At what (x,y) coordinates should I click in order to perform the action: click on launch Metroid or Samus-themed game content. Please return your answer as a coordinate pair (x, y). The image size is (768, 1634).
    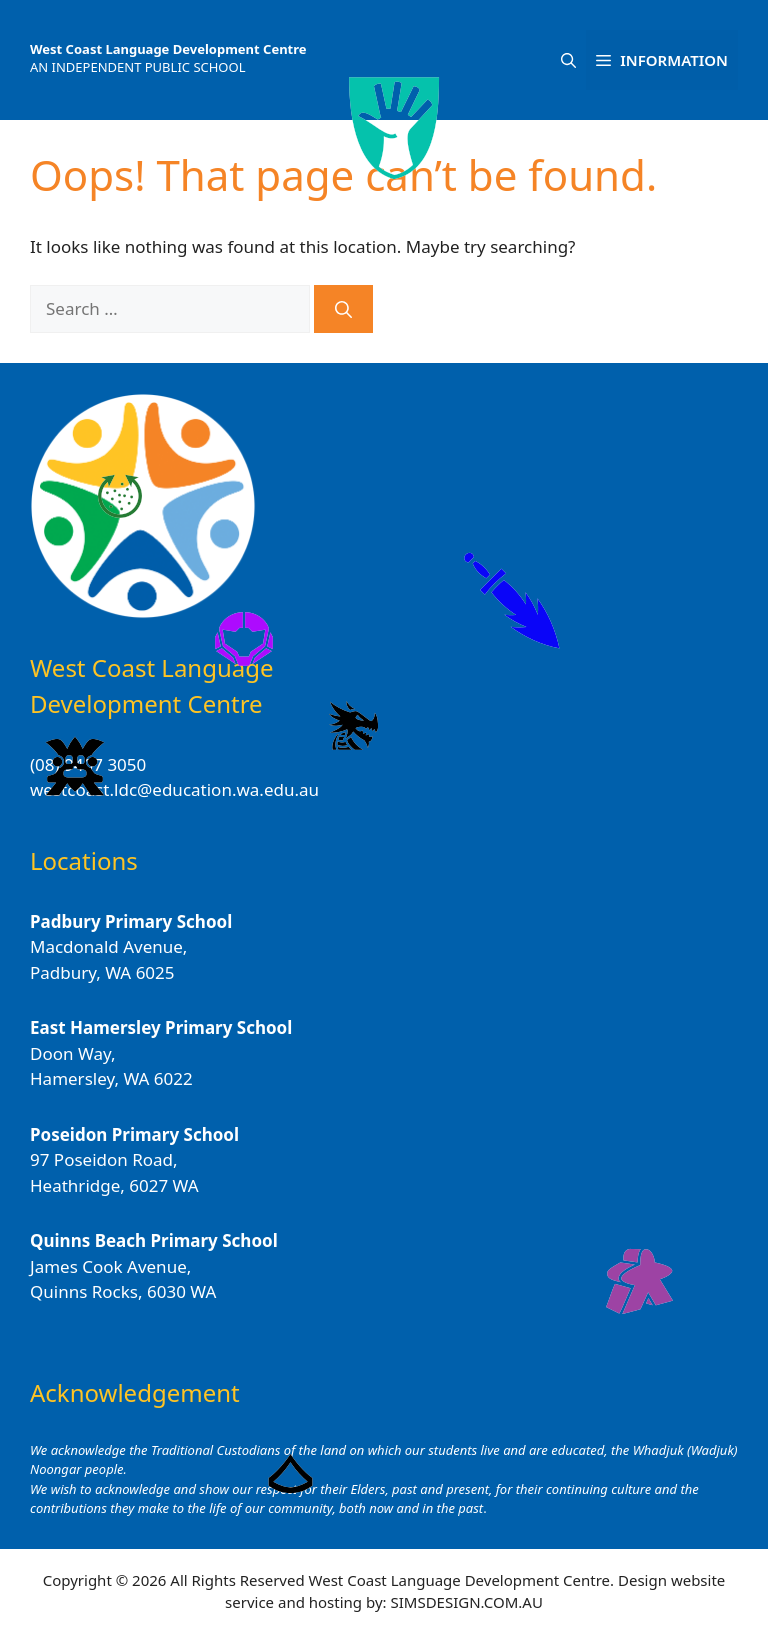
    Looking at the image, I should click on (244, 639).